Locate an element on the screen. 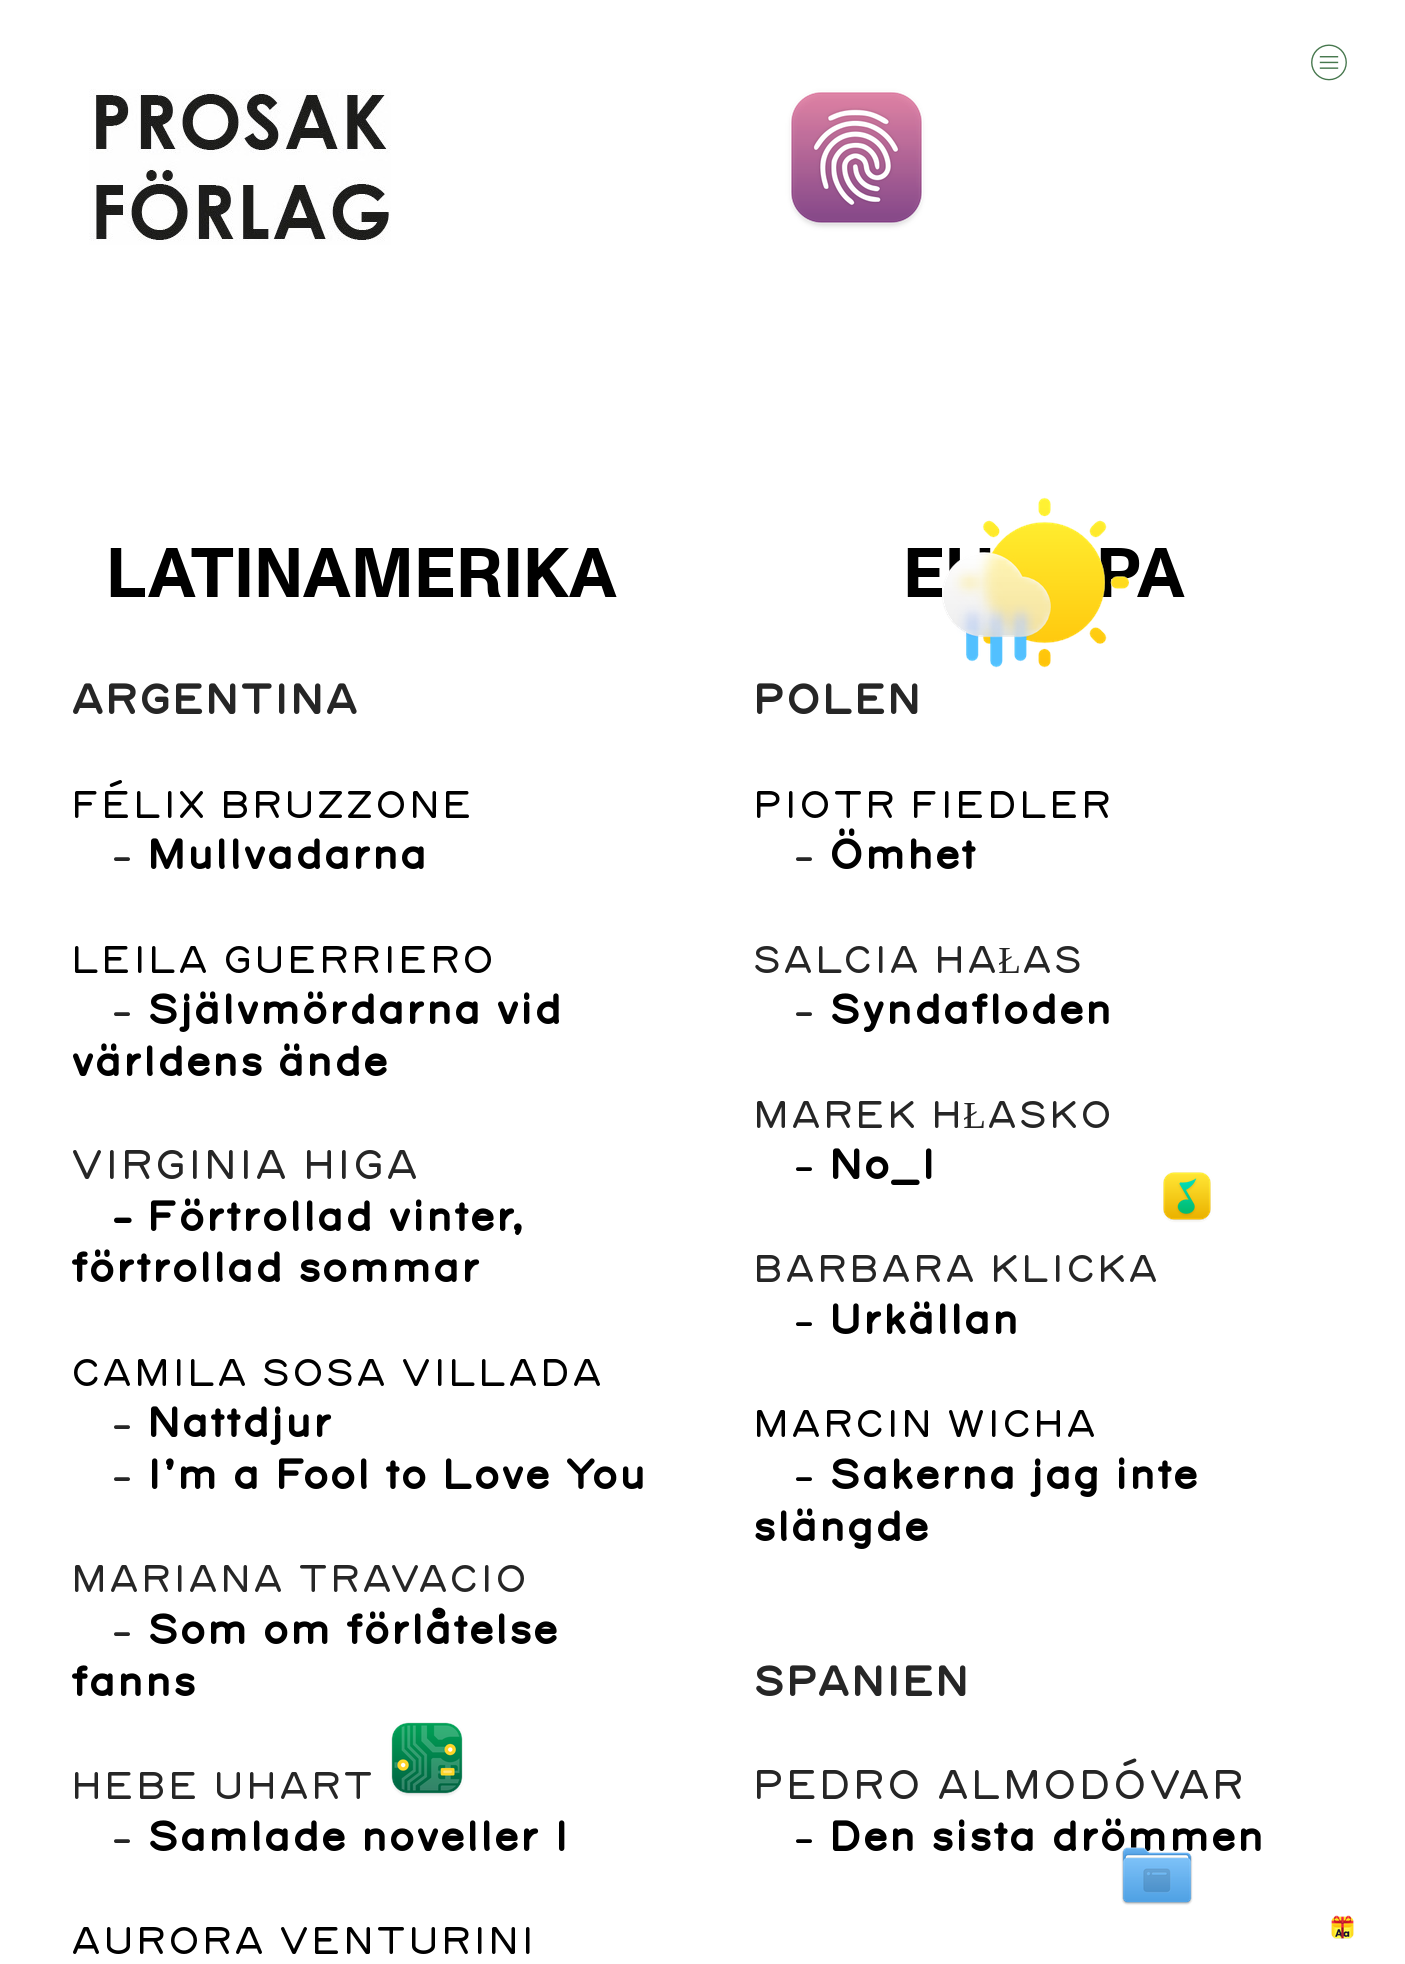 The height and width of the screenshot is (1964, 1405). open fingerprint authentication settings is located at coordinates (856, 157).